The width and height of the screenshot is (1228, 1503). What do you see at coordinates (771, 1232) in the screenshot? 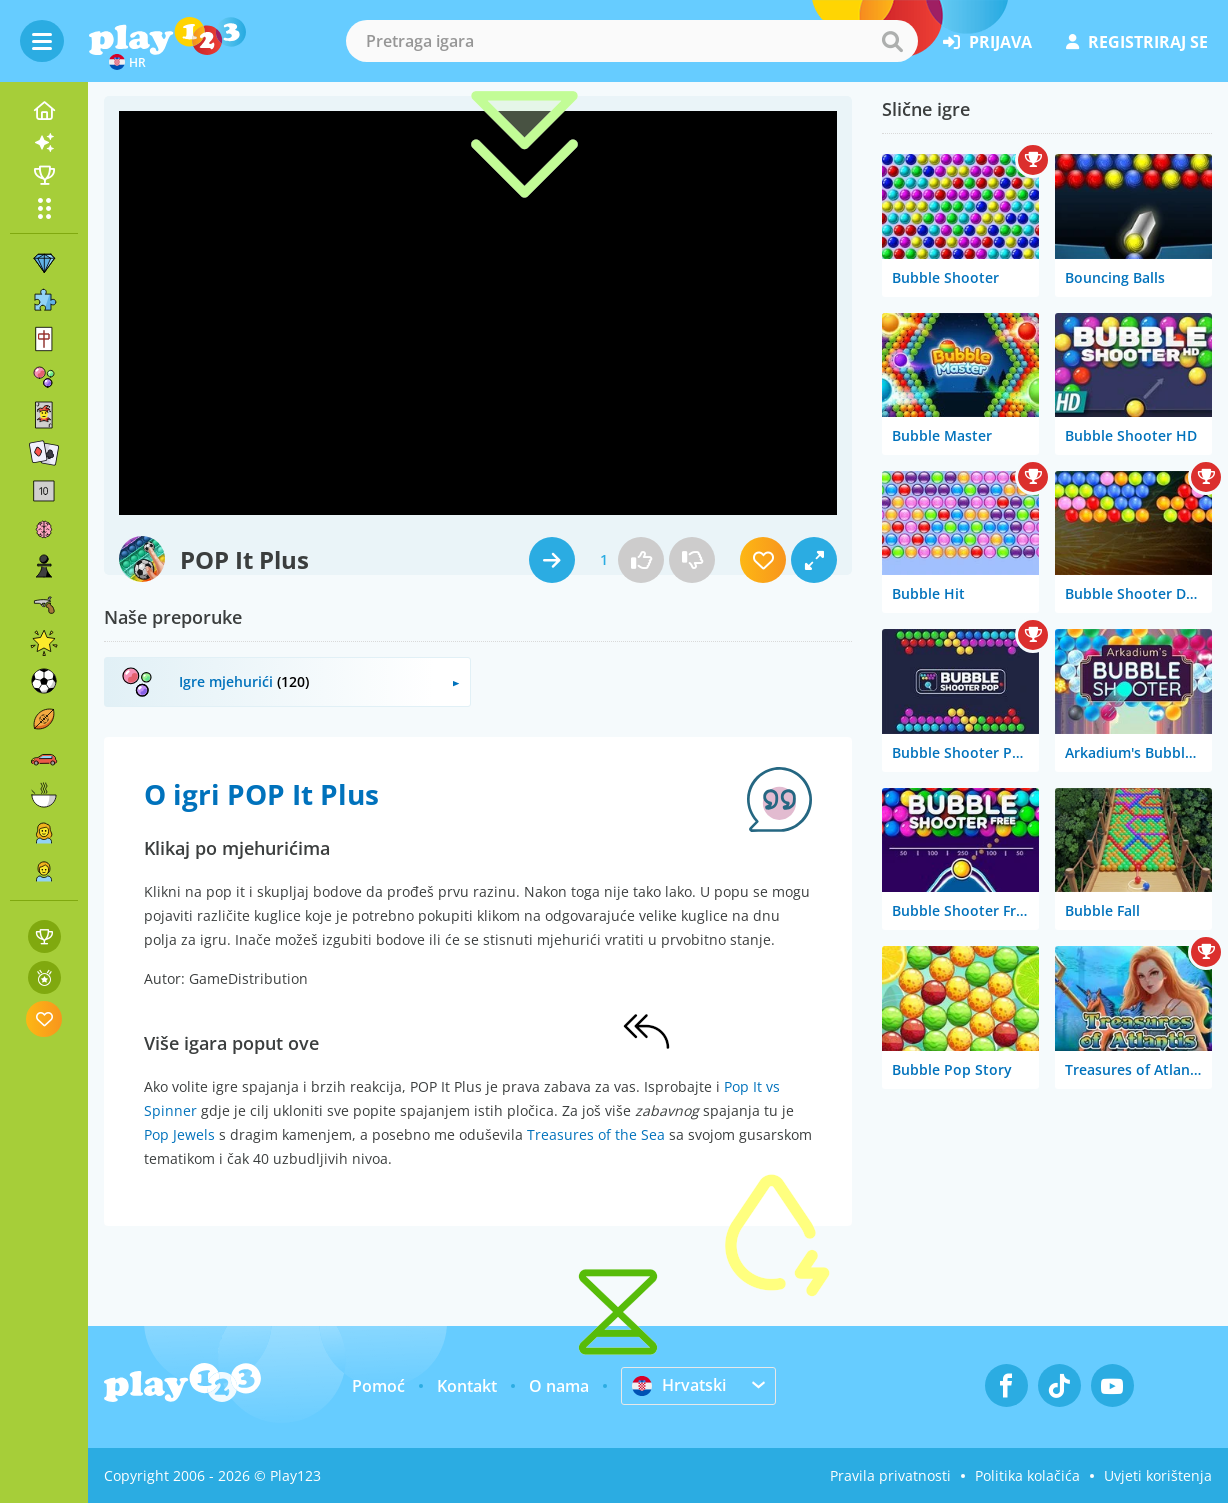
I see `hydroelectric power or water energy indicator` at bounding box center [771, 1232].